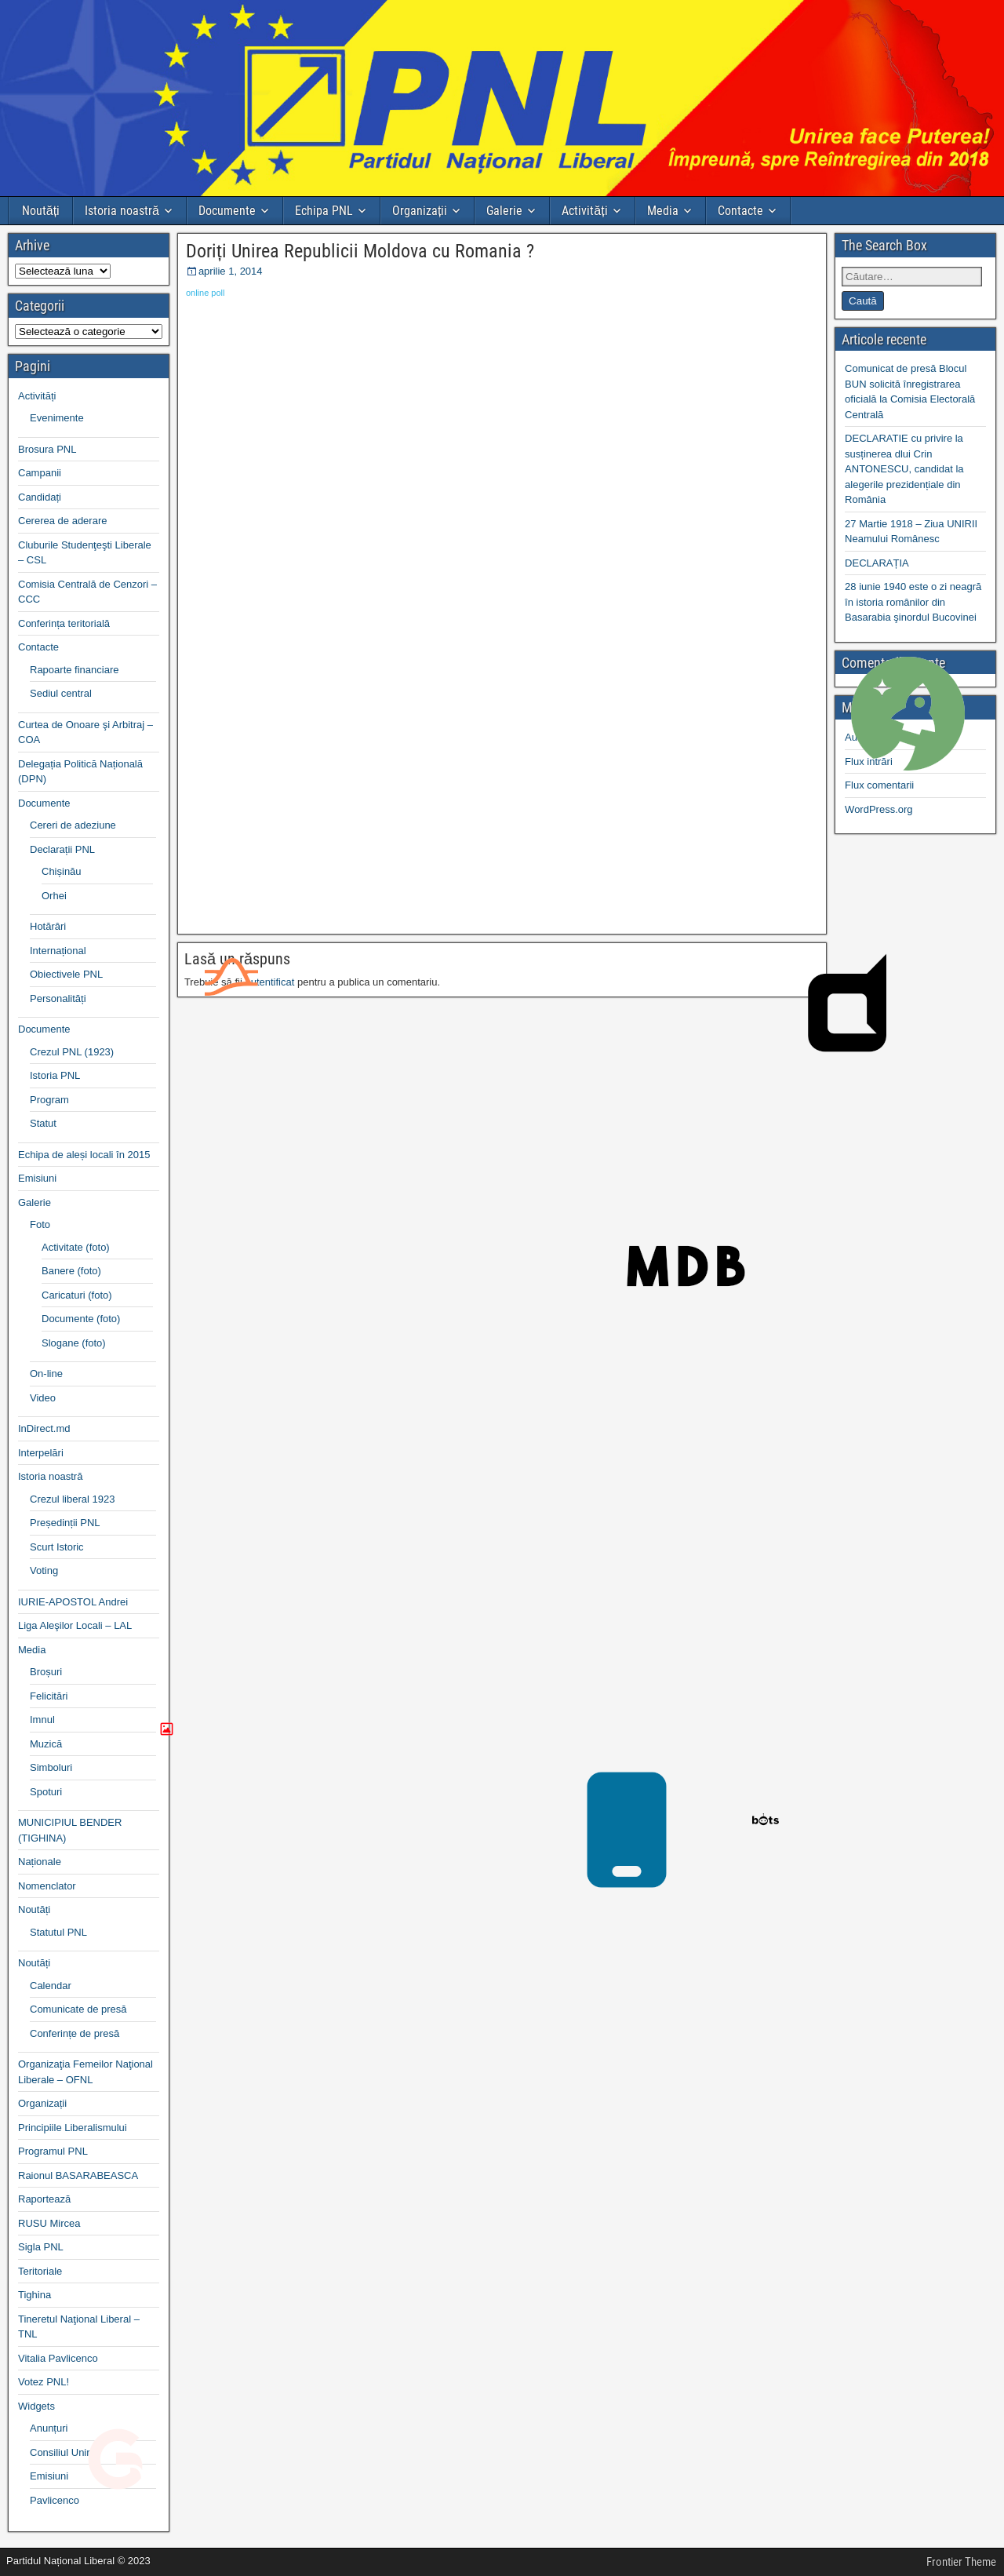  What do you see at coordinates (847, 1003) in the screenshot?
I see `dashcube brand logo` at bounding box center [847, 1003].